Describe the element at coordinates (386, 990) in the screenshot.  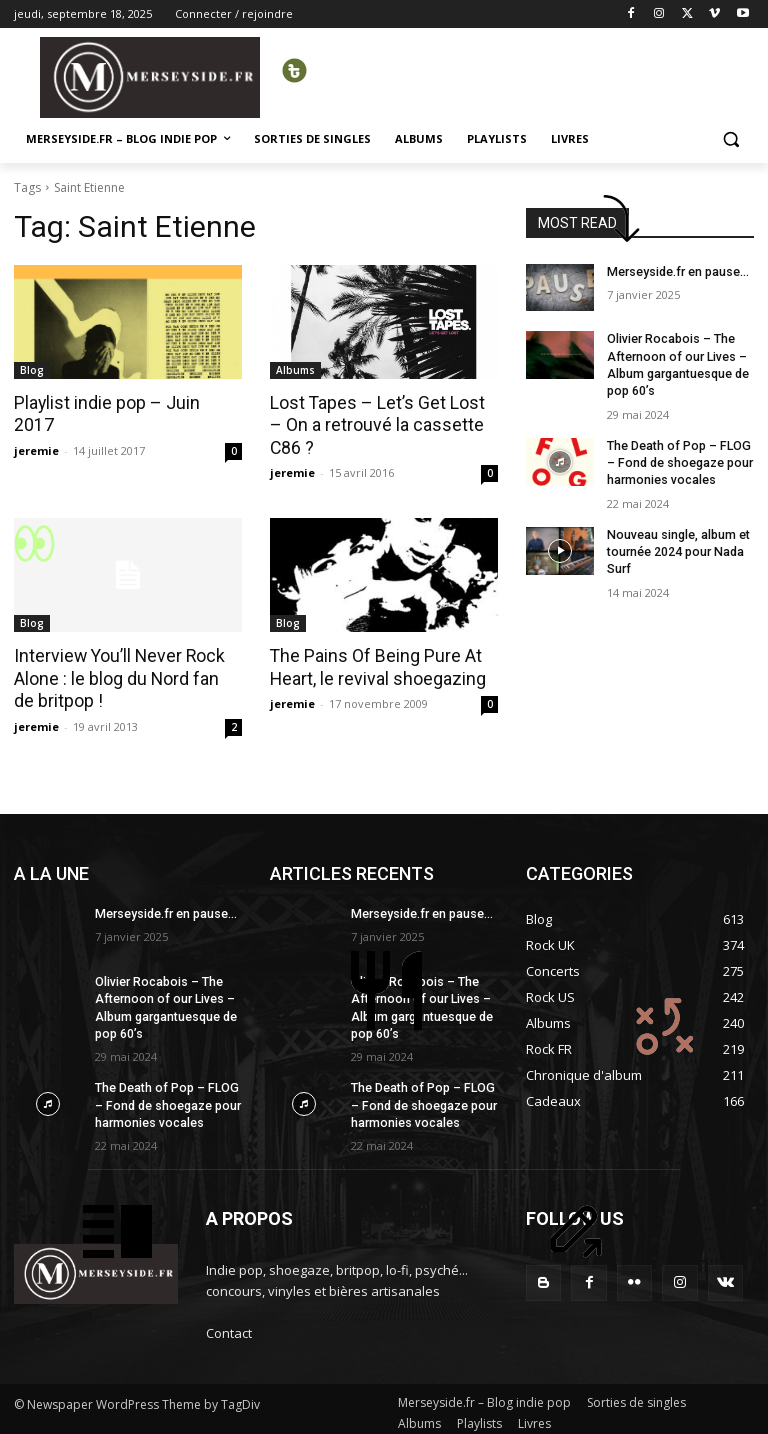
I see `find nearby restaurants` at that location.